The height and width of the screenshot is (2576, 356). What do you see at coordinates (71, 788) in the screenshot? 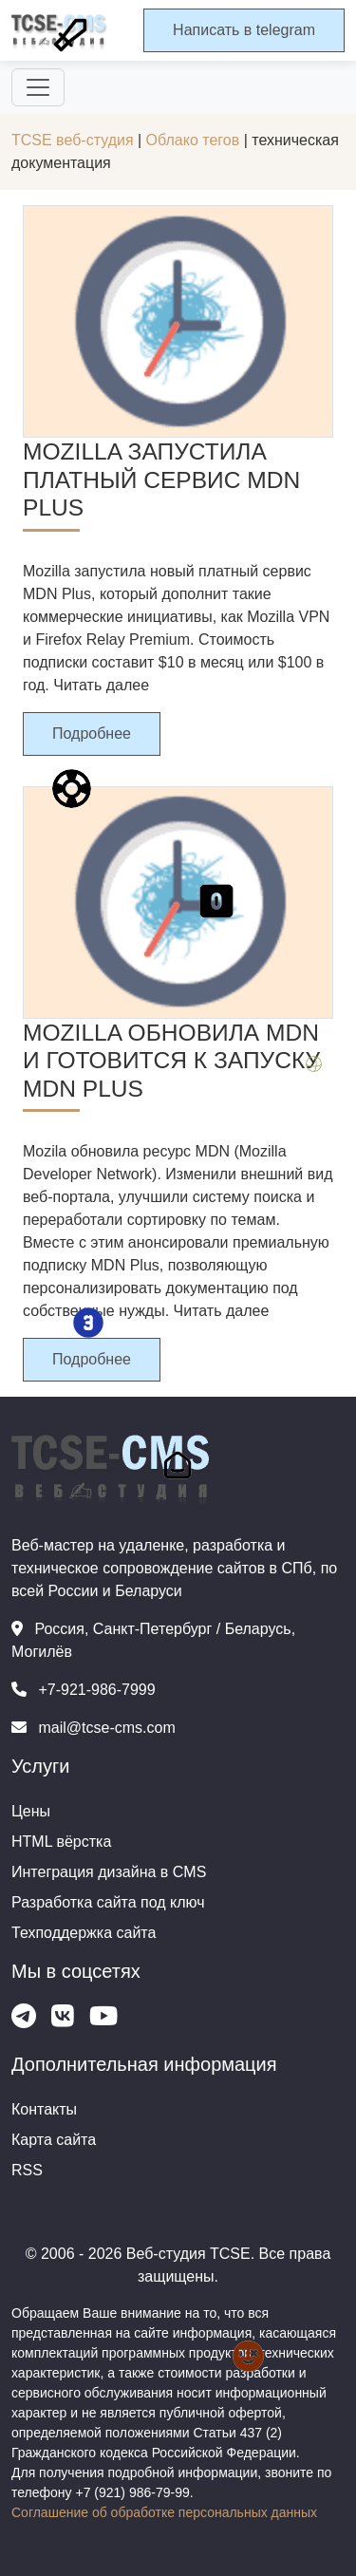
I see `access help and support options` at bounding box center [71, 788].